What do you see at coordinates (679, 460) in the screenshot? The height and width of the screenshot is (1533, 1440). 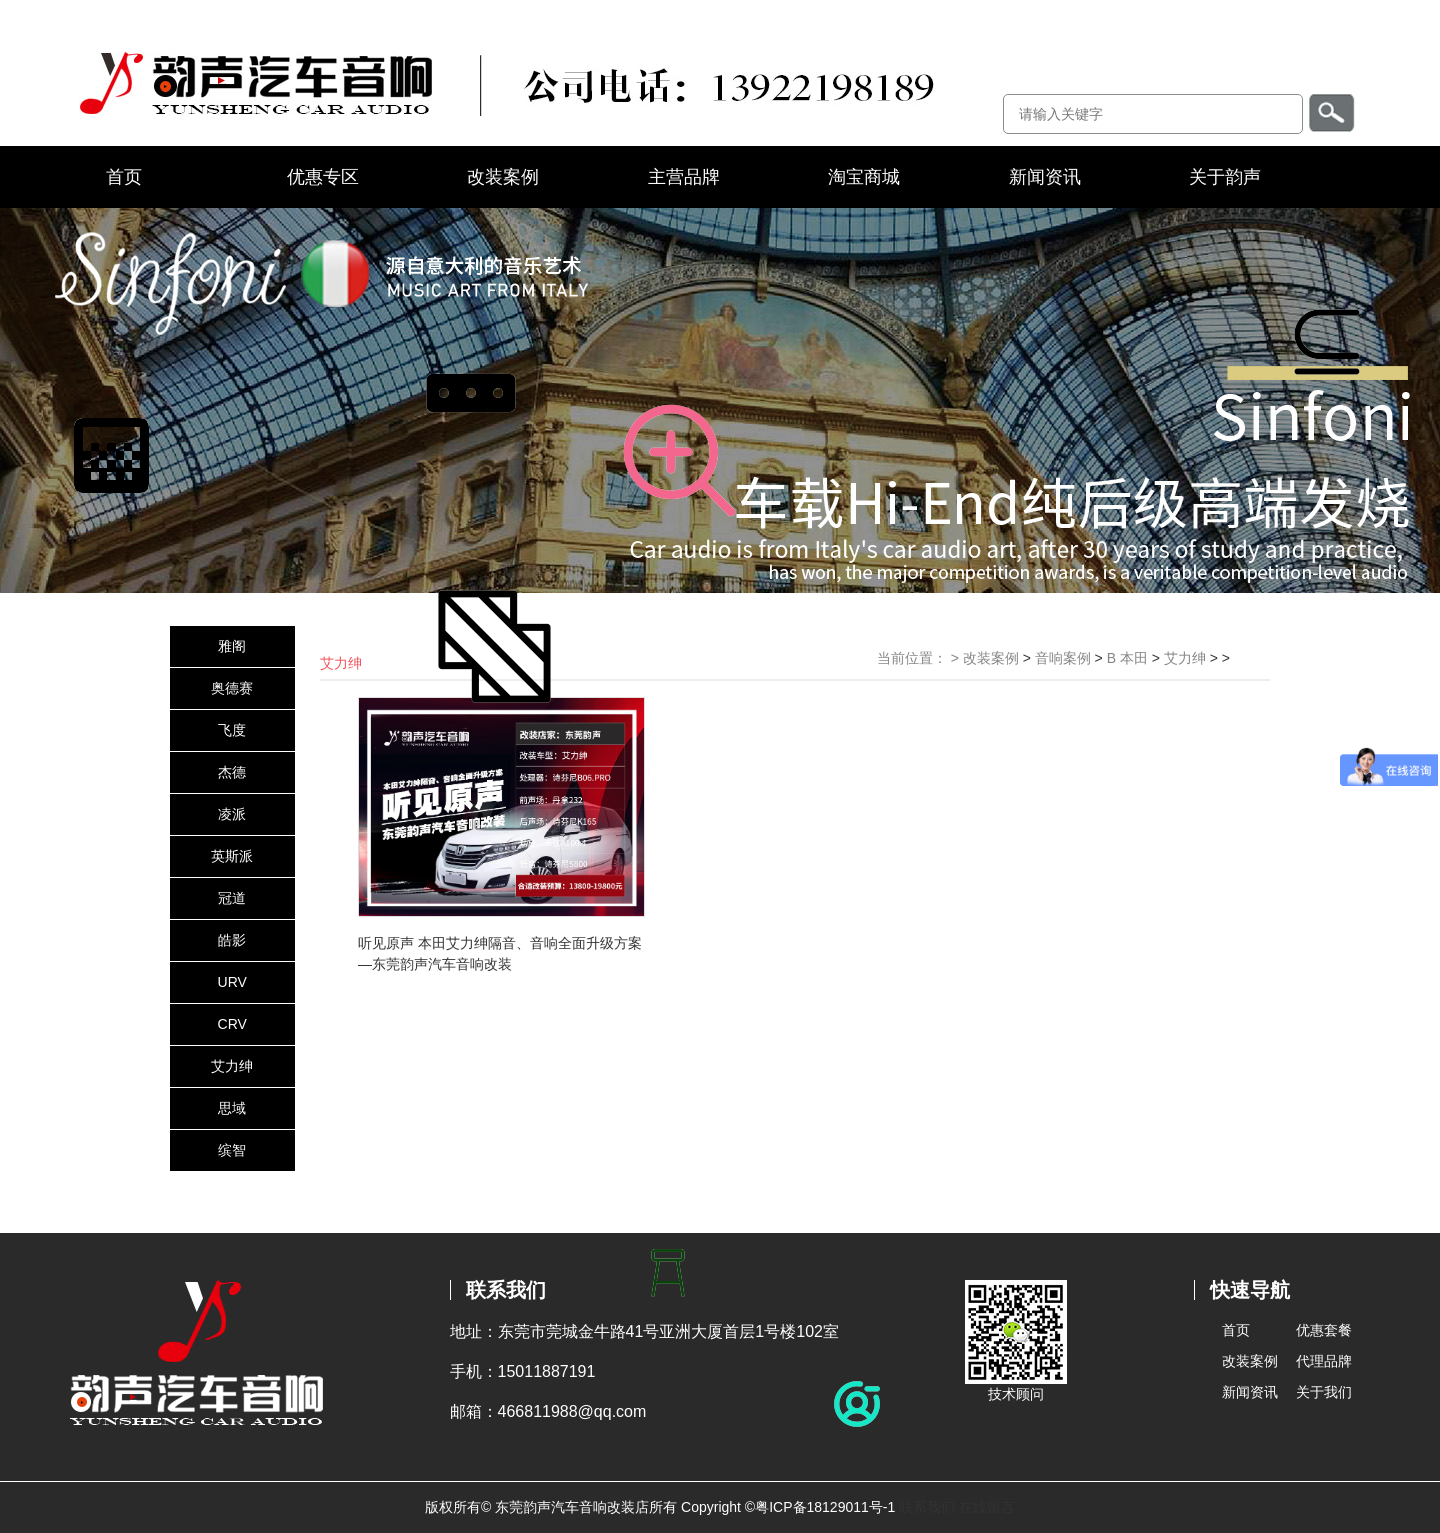 I see `zoom in on content` at bounding box center [679, 460].